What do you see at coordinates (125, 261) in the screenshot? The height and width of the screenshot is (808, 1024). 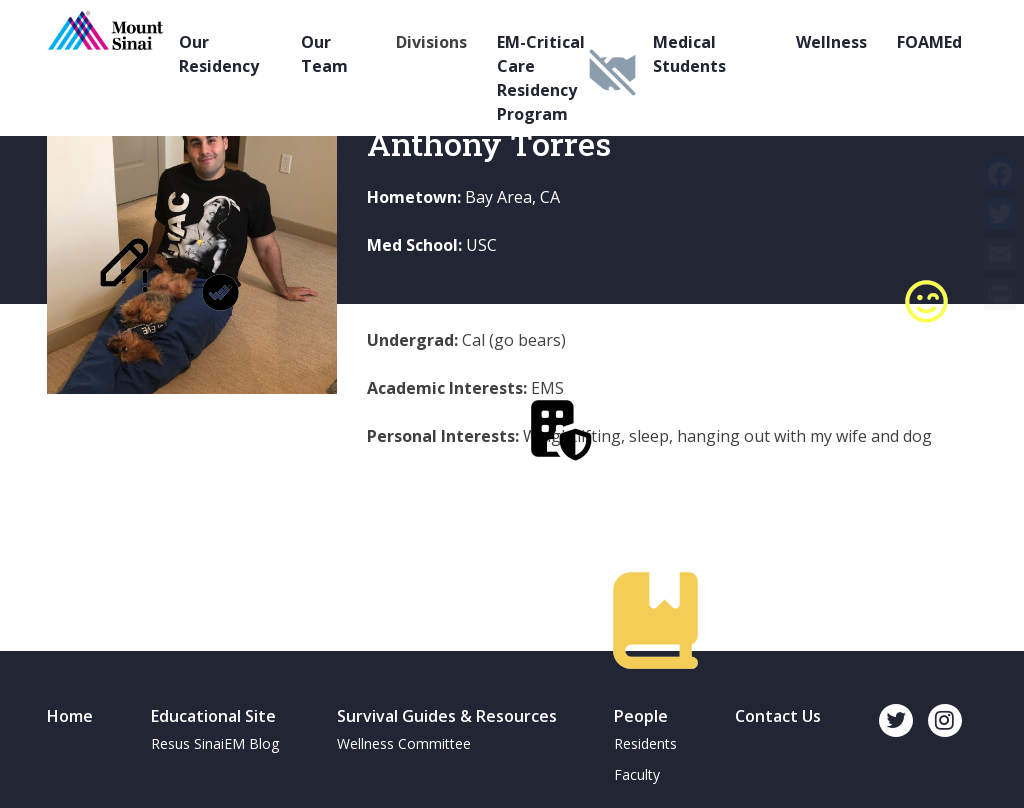 I see `edit action requires attention` at bounding box center [125, 261].